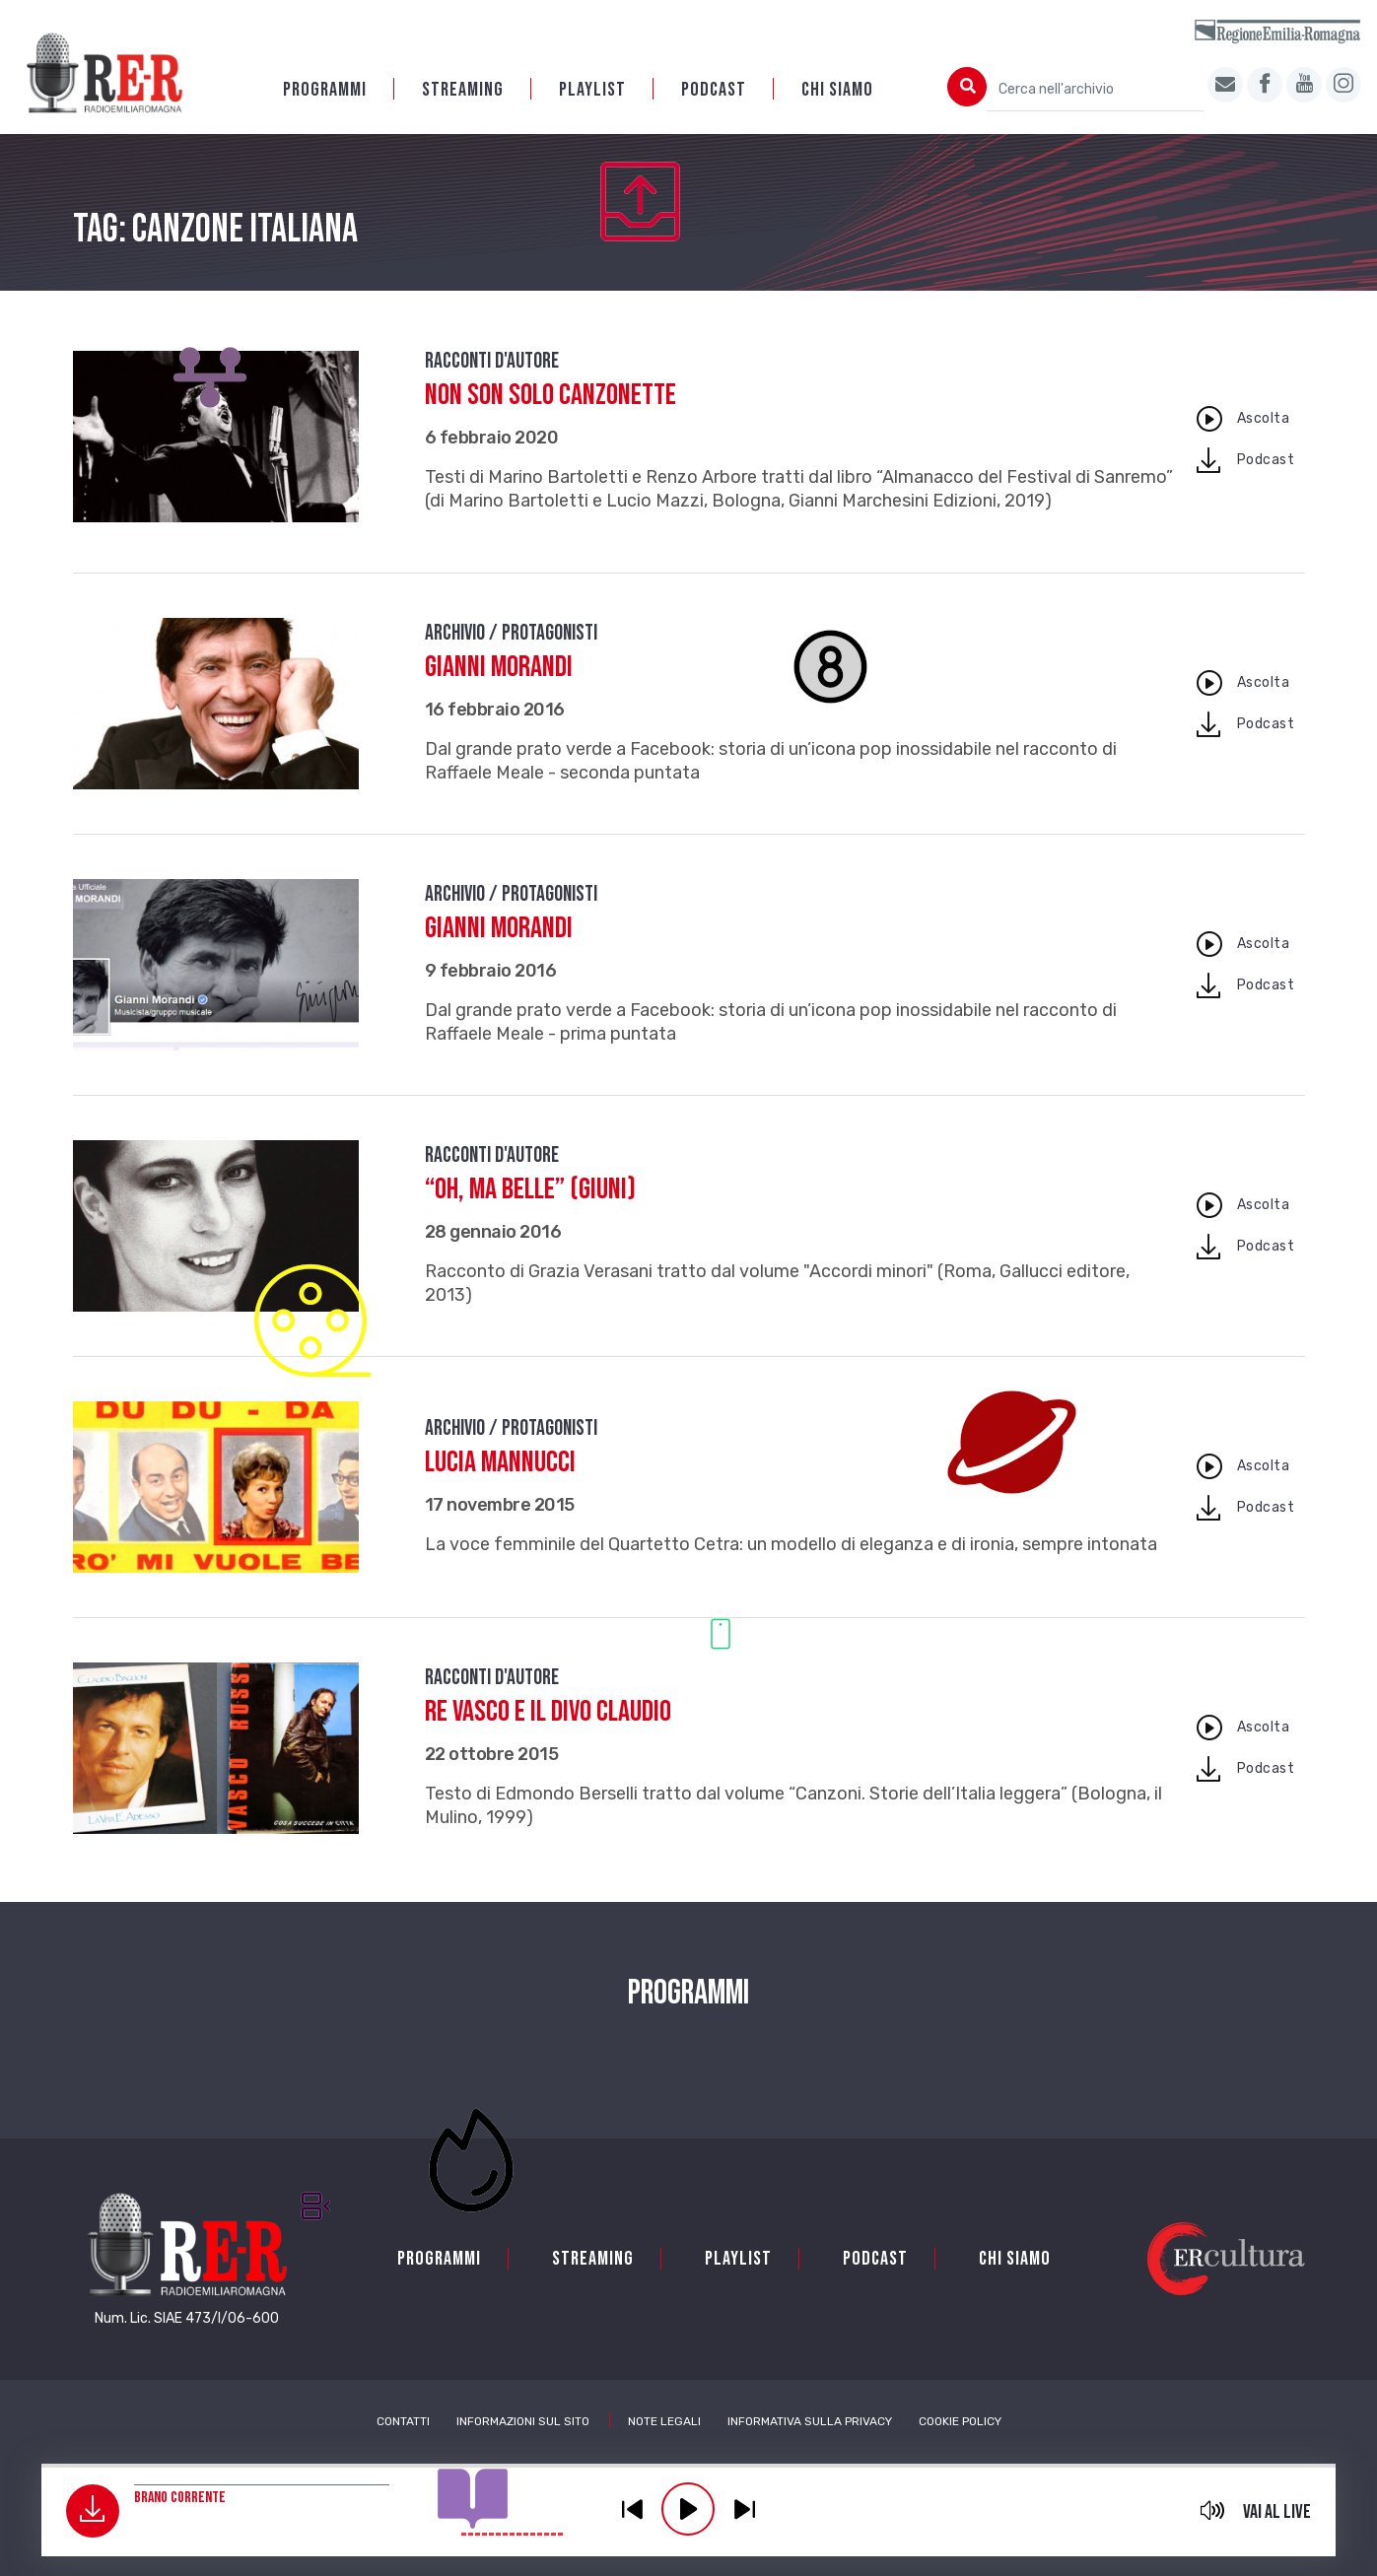  I want to click on move selected items to the end of a row, so click(314, 2205).